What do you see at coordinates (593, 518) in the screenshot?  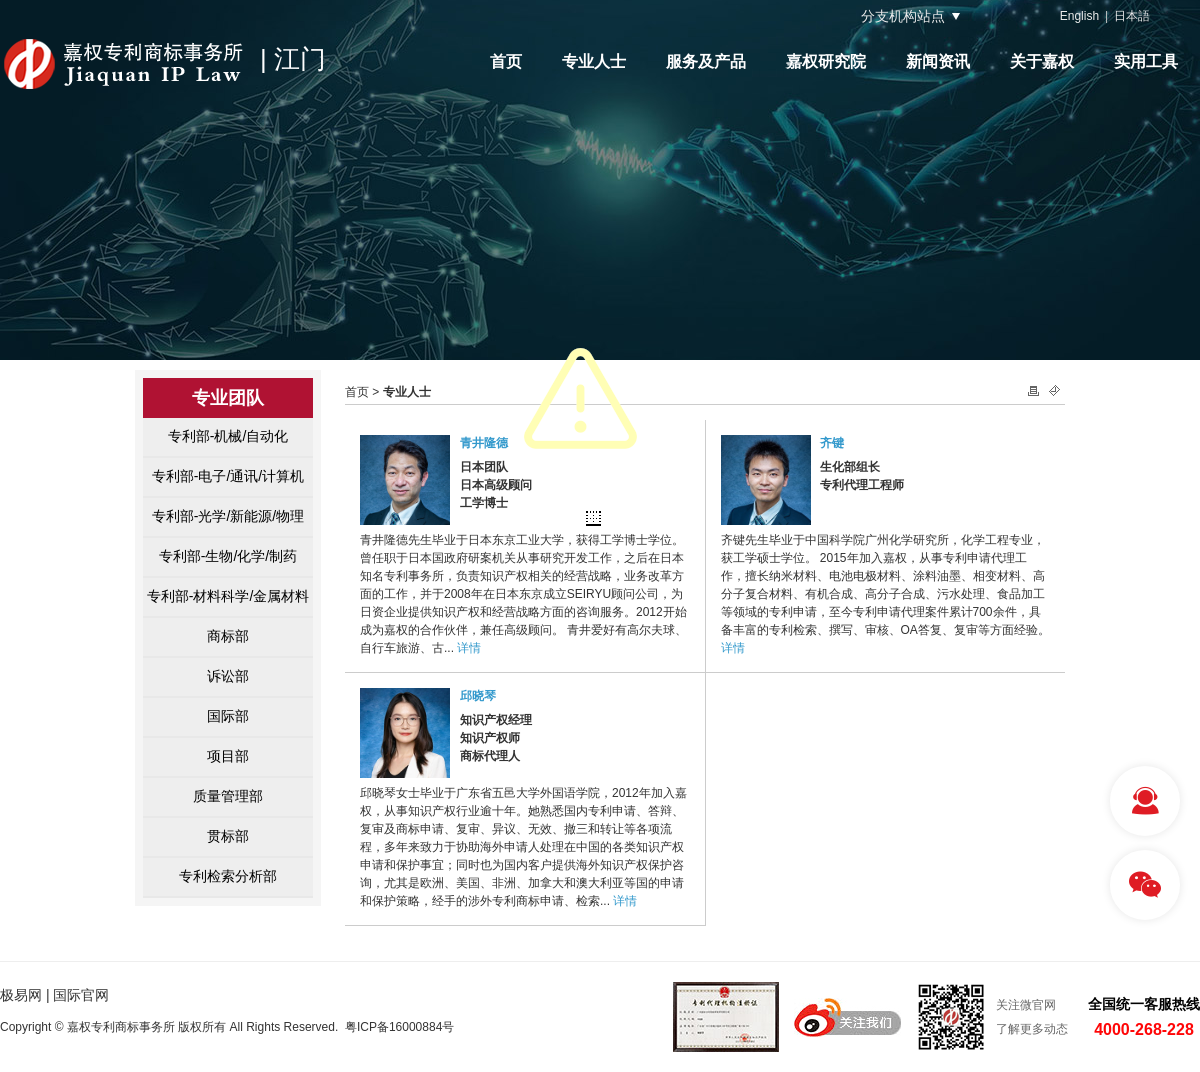 I see `apply border to bottom edge of cell or table` at bounding box center [593, 518].